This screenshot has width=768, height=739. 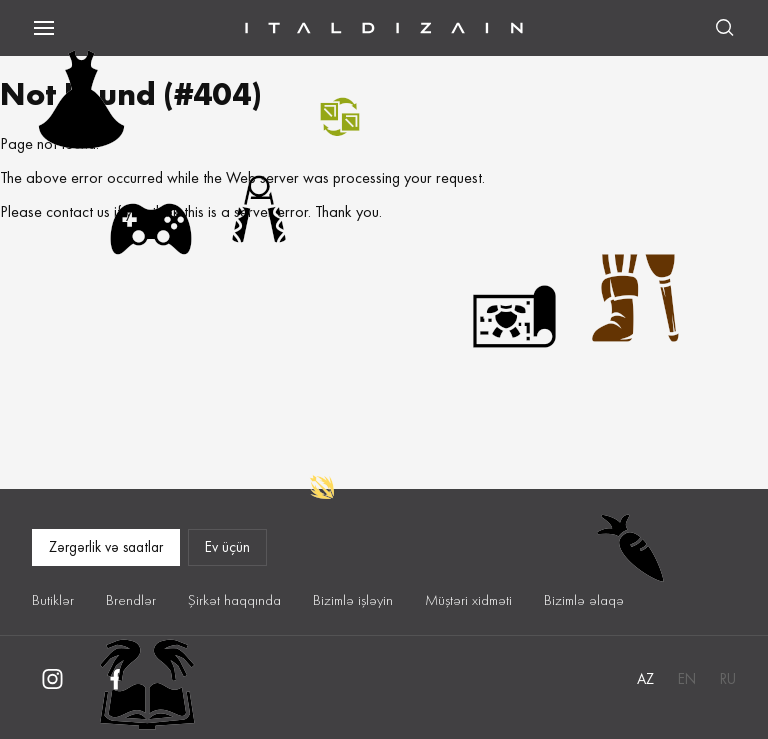 What do you see at coordinates (259, 209) in the screenshot?
I see `access grip strength training exercises` at bounding box center [259, 209].